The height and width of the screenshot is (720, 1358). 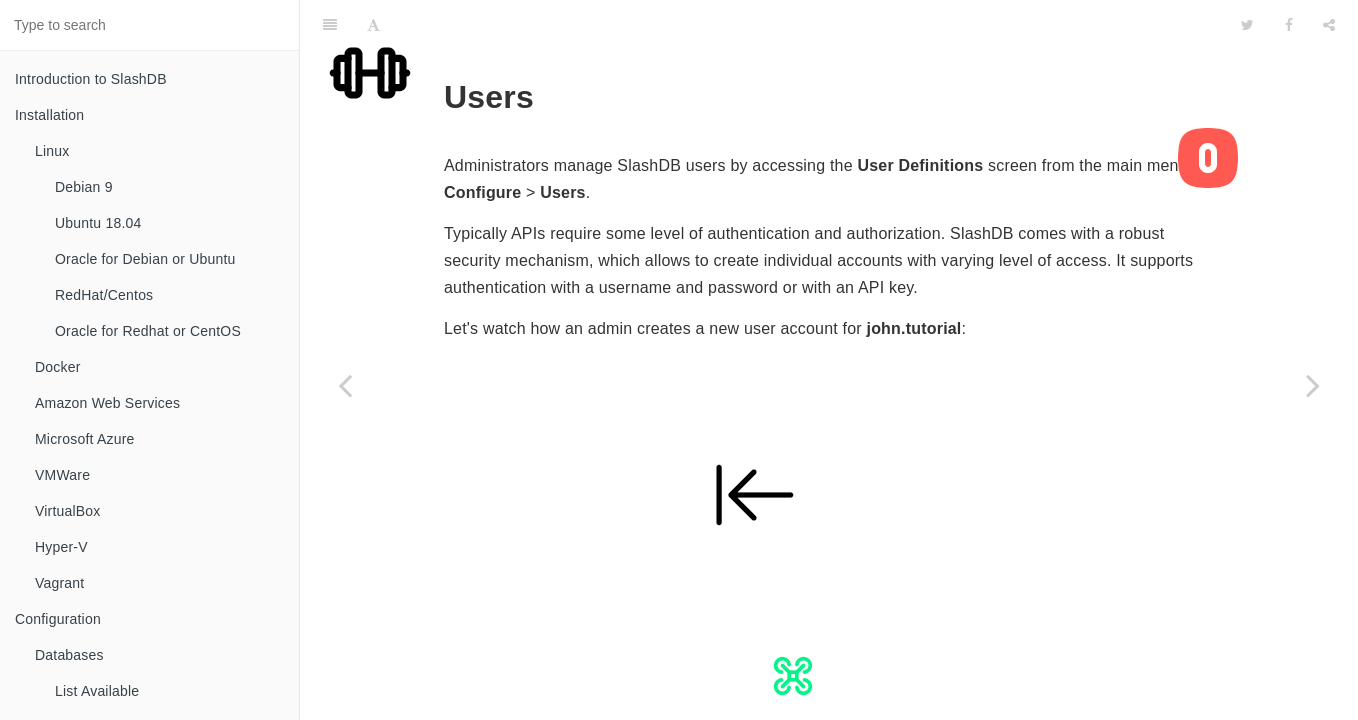 What do you see at coordinates (753, 495) in the screenshot?
I see `skip to the beginning of a track or playlist` at bounding box center [753, 495].